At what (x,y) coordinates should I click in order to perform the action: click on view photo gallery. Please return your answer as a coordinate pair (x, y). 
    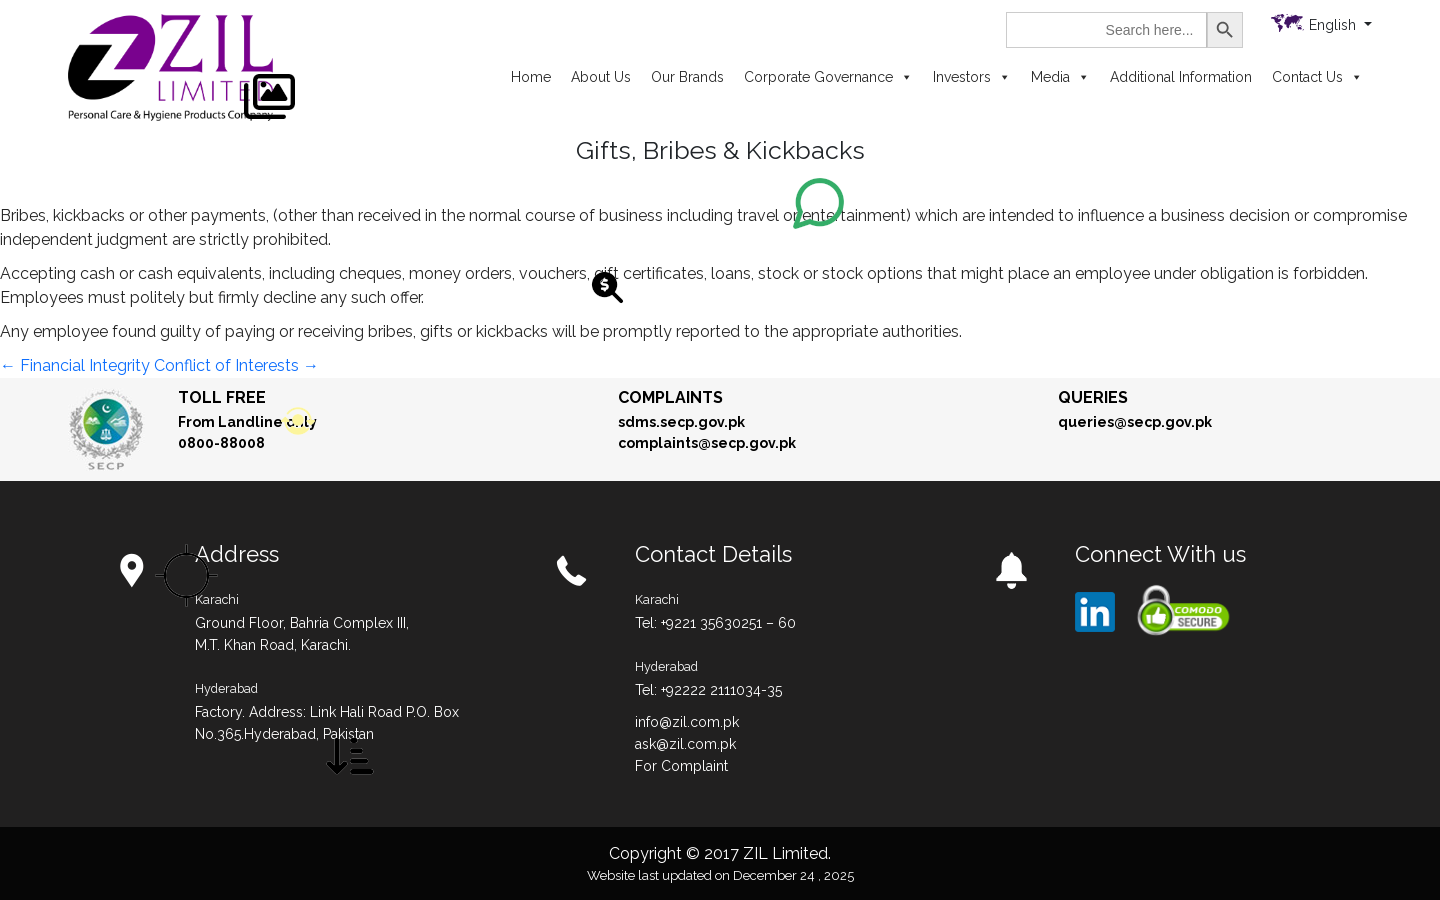
    Looking at the image, I should click on (271, 95).